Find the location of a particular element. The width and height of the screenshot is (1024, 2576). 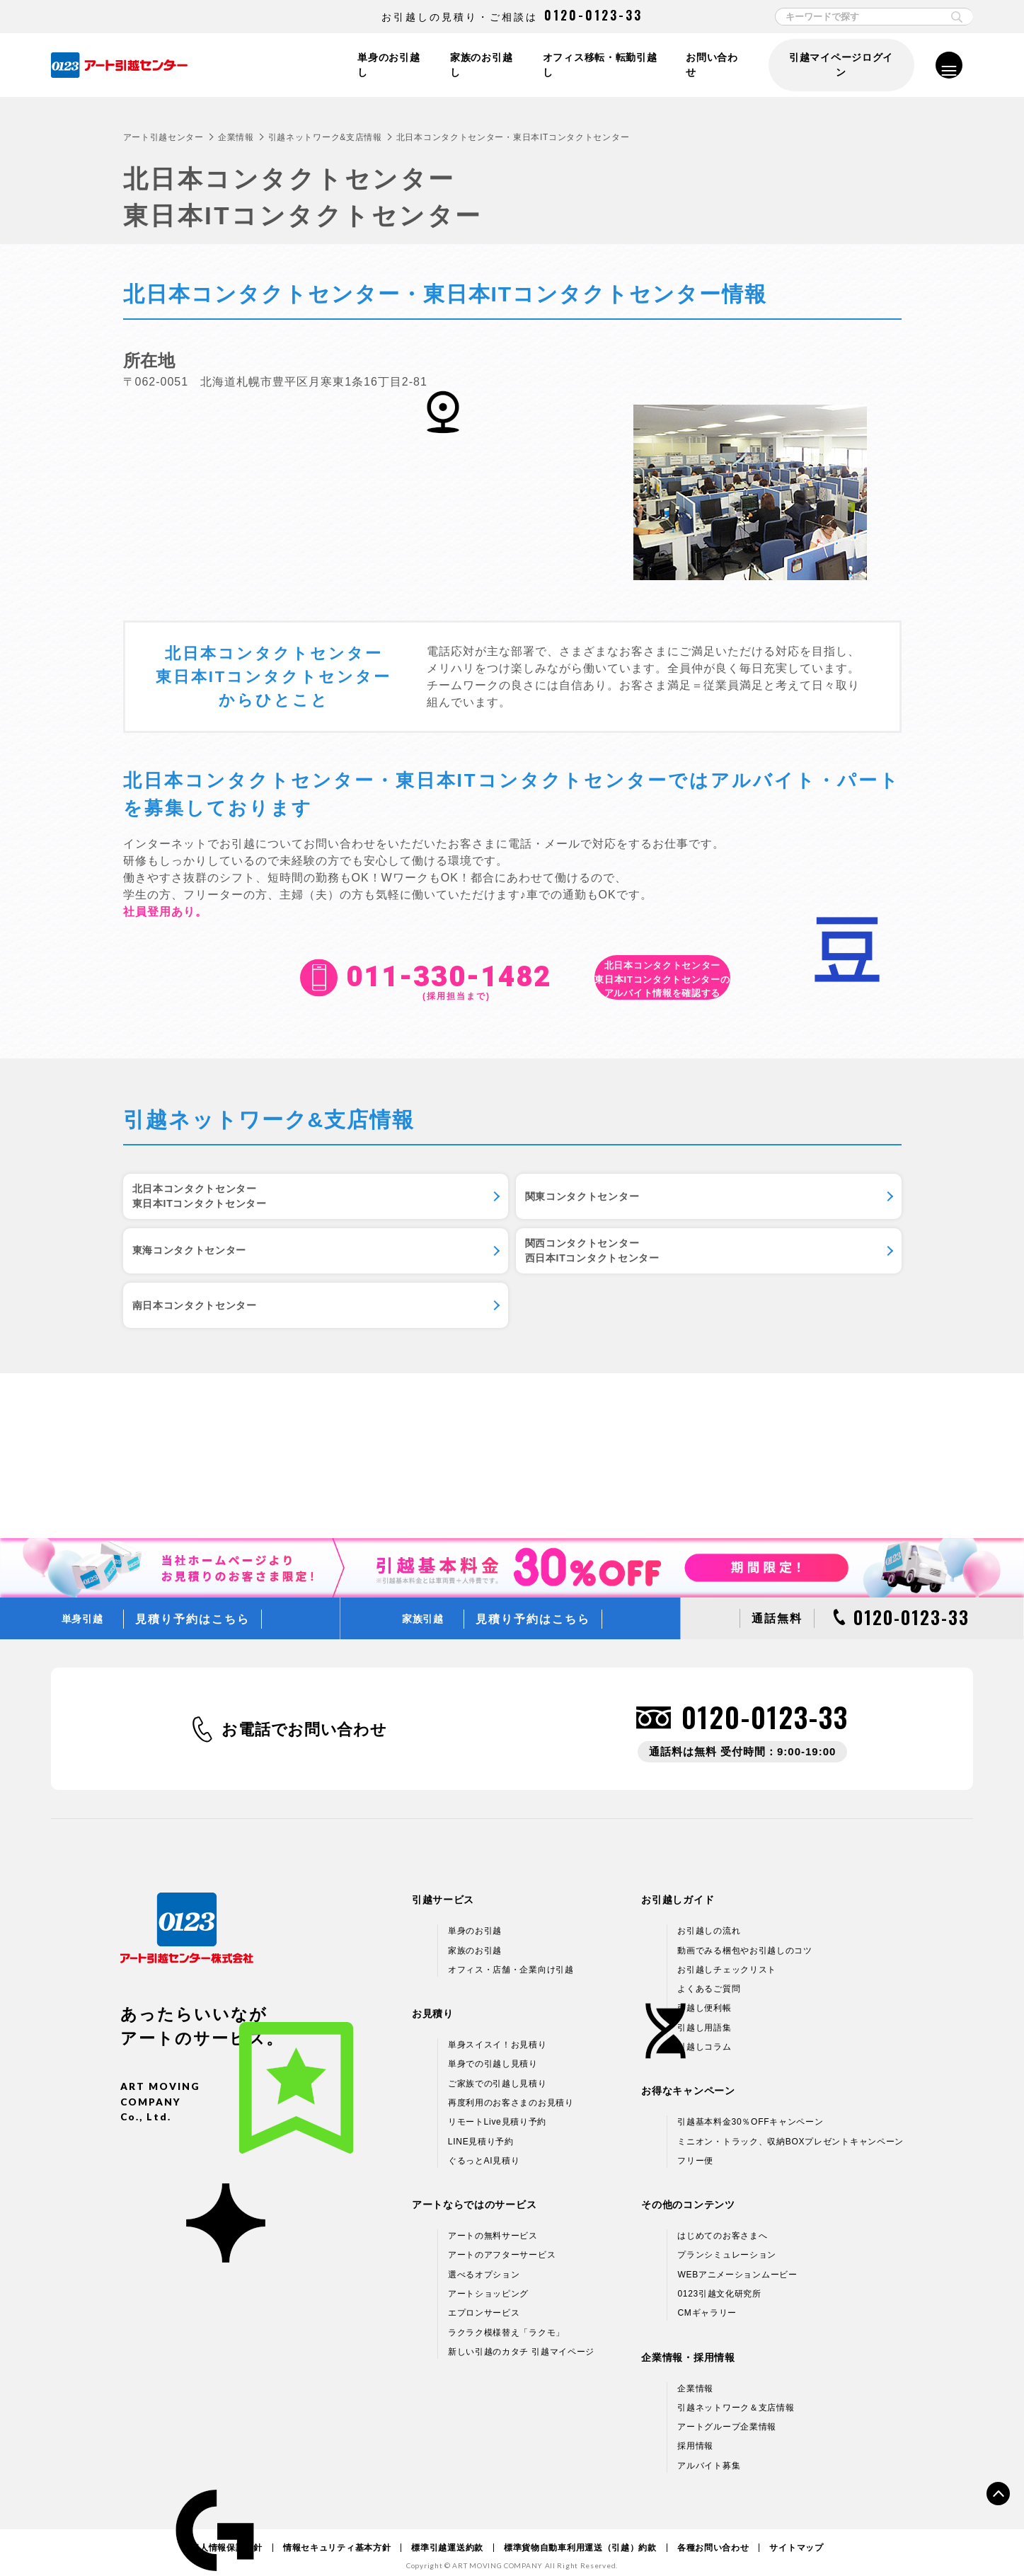

bookmark this item as a favorite is located at coordinates (296, 2085).